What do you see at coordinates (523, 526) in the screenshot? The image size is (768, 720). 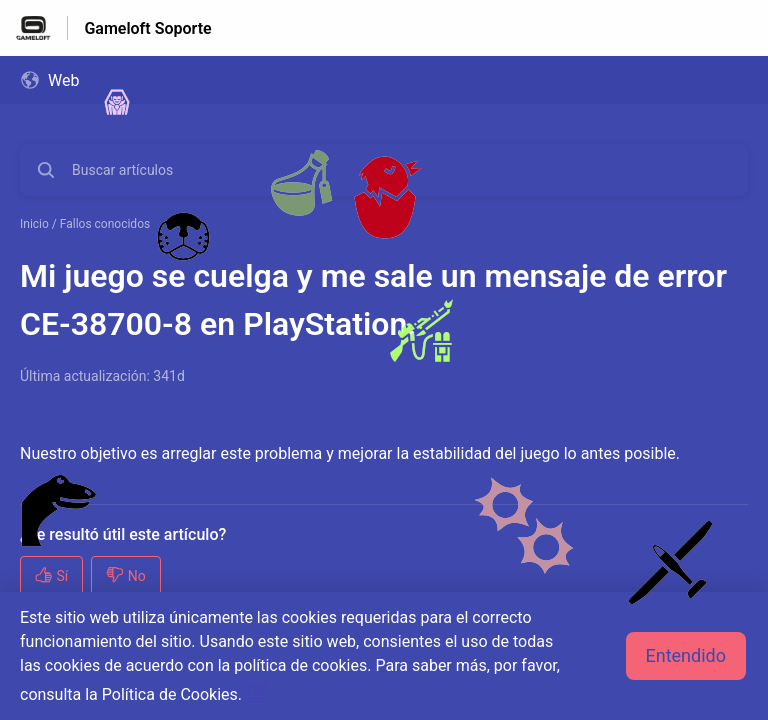 I see `indicates damage or hit points in a game` at bounding box center [523, 526].